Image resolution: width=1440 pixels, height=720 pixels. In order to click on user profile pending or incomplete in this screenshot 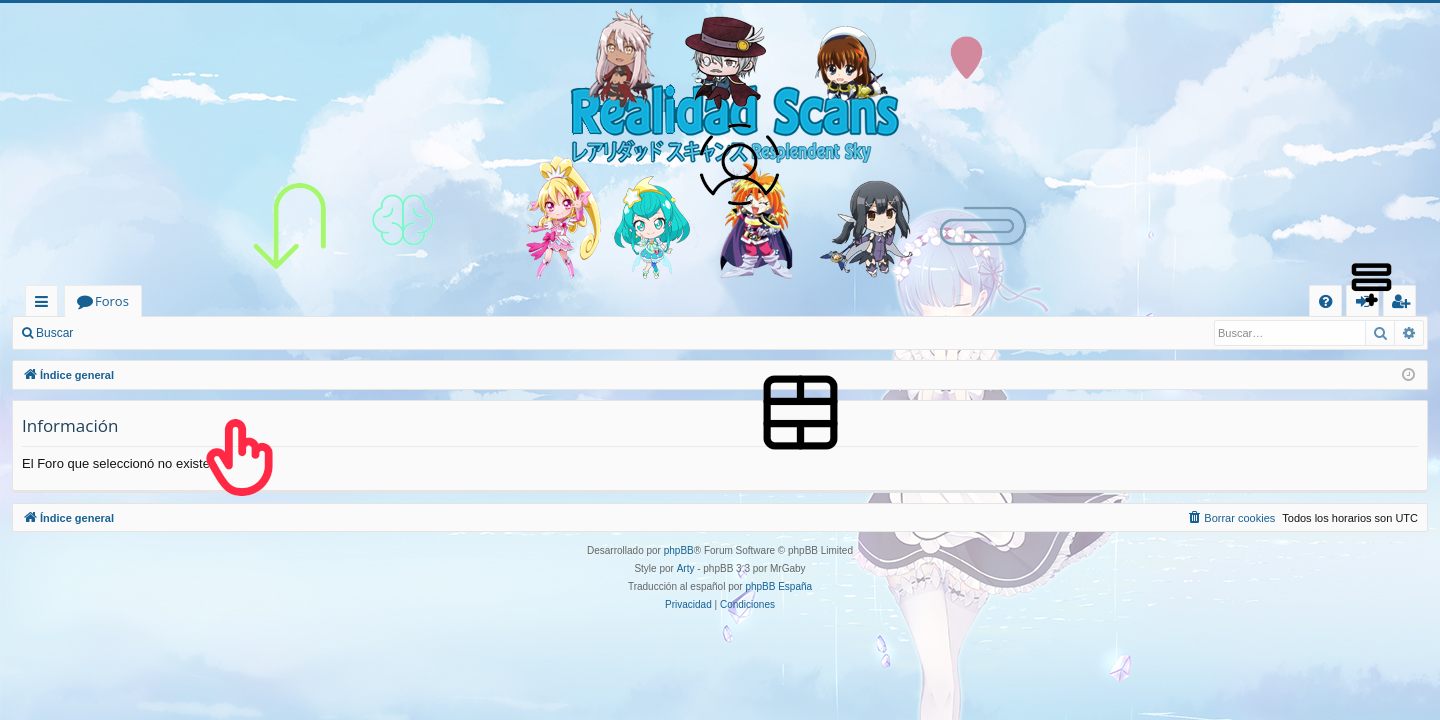, I will do `click(739, 164)`.